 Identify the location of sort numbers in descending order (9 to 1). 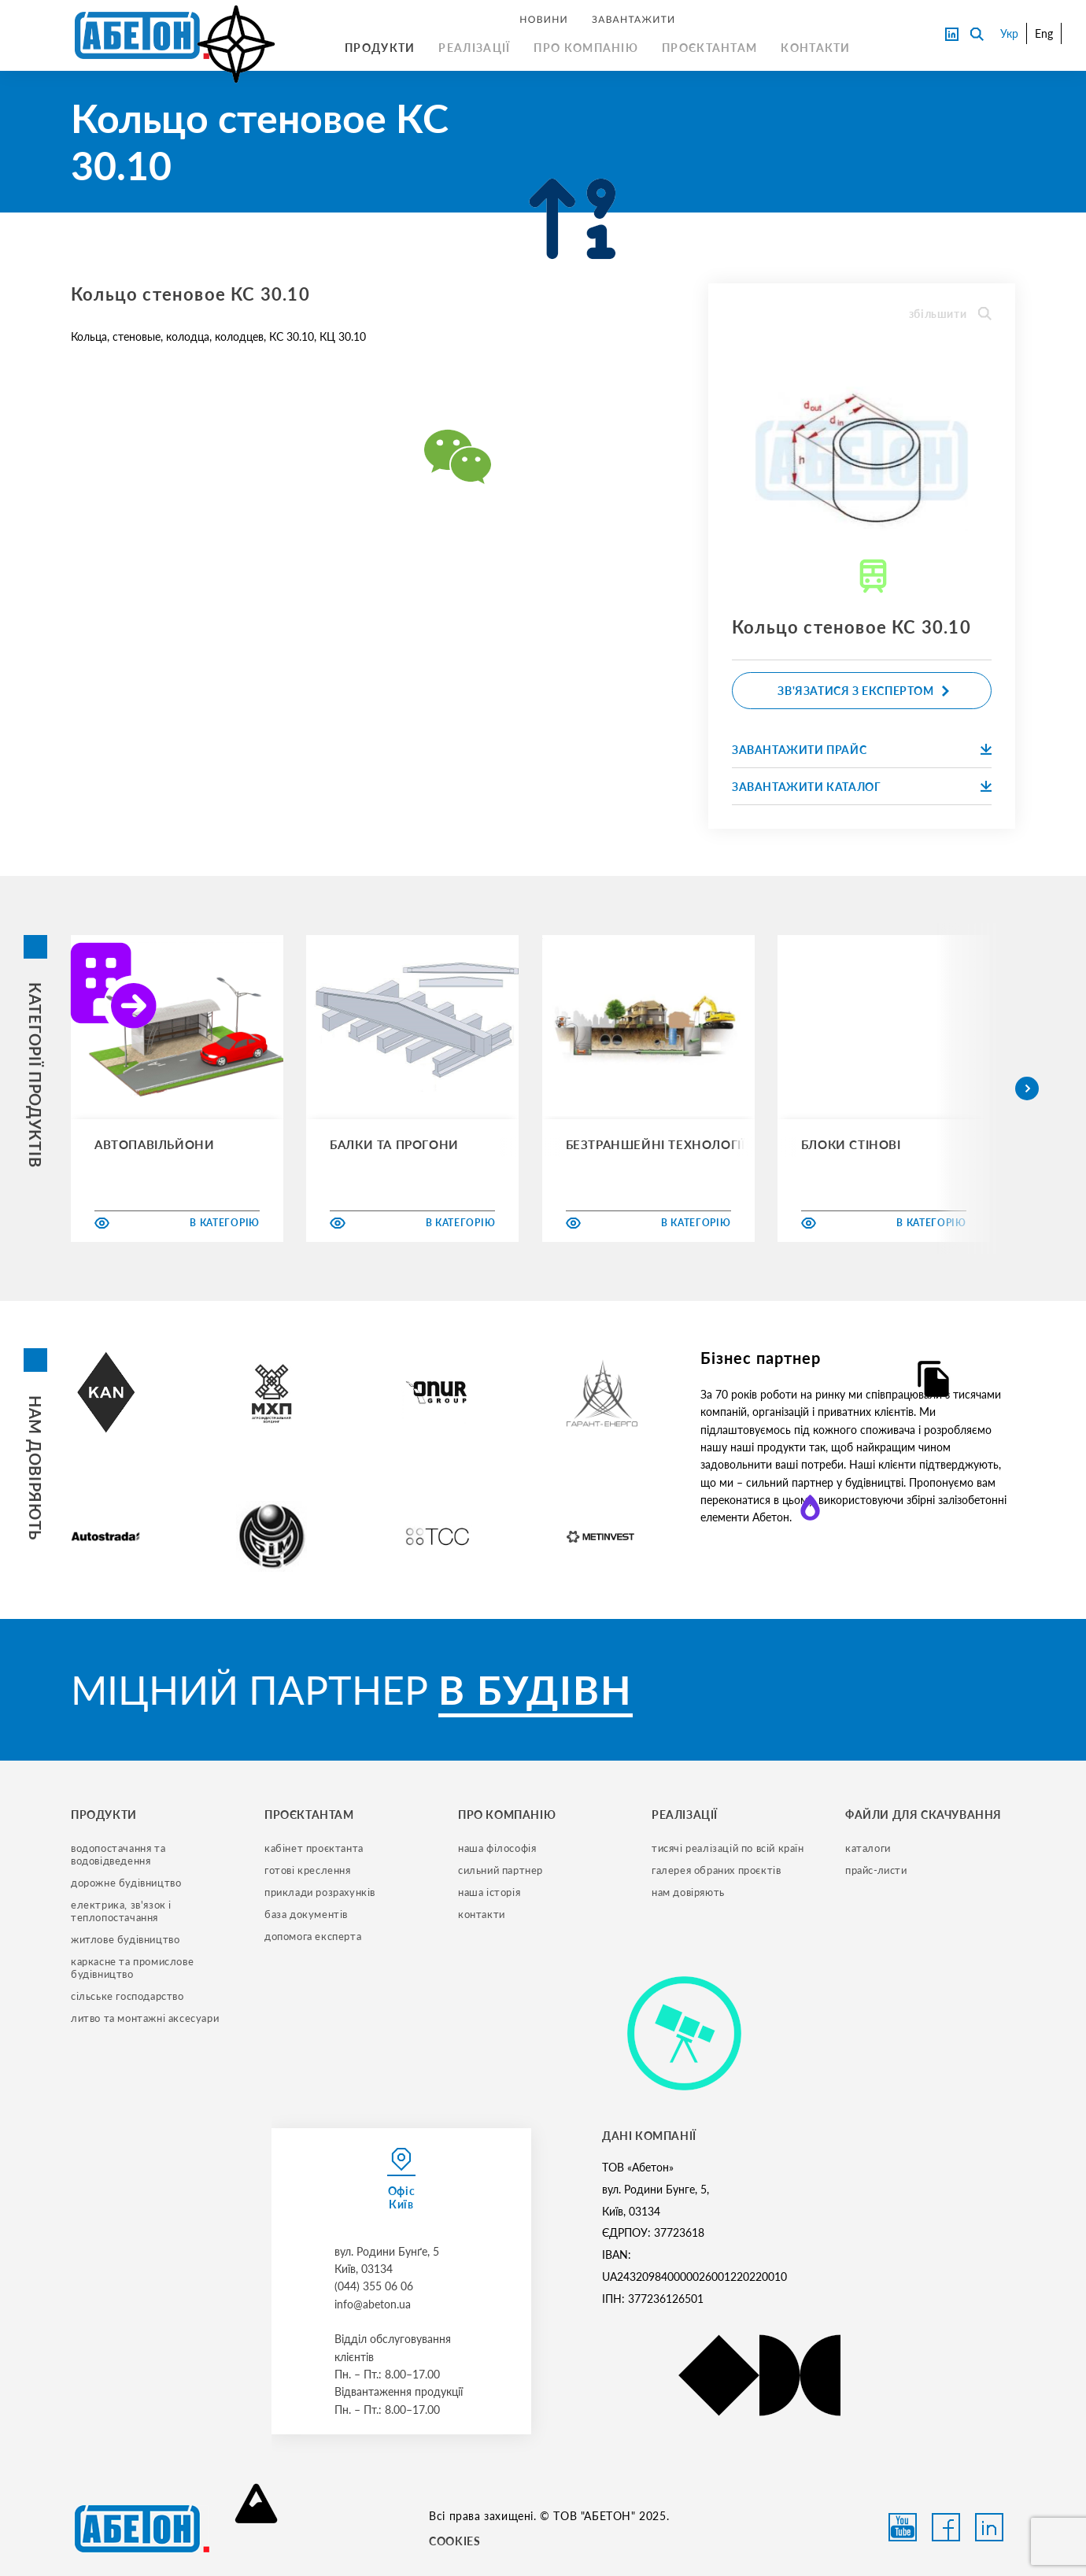
(575, 219).